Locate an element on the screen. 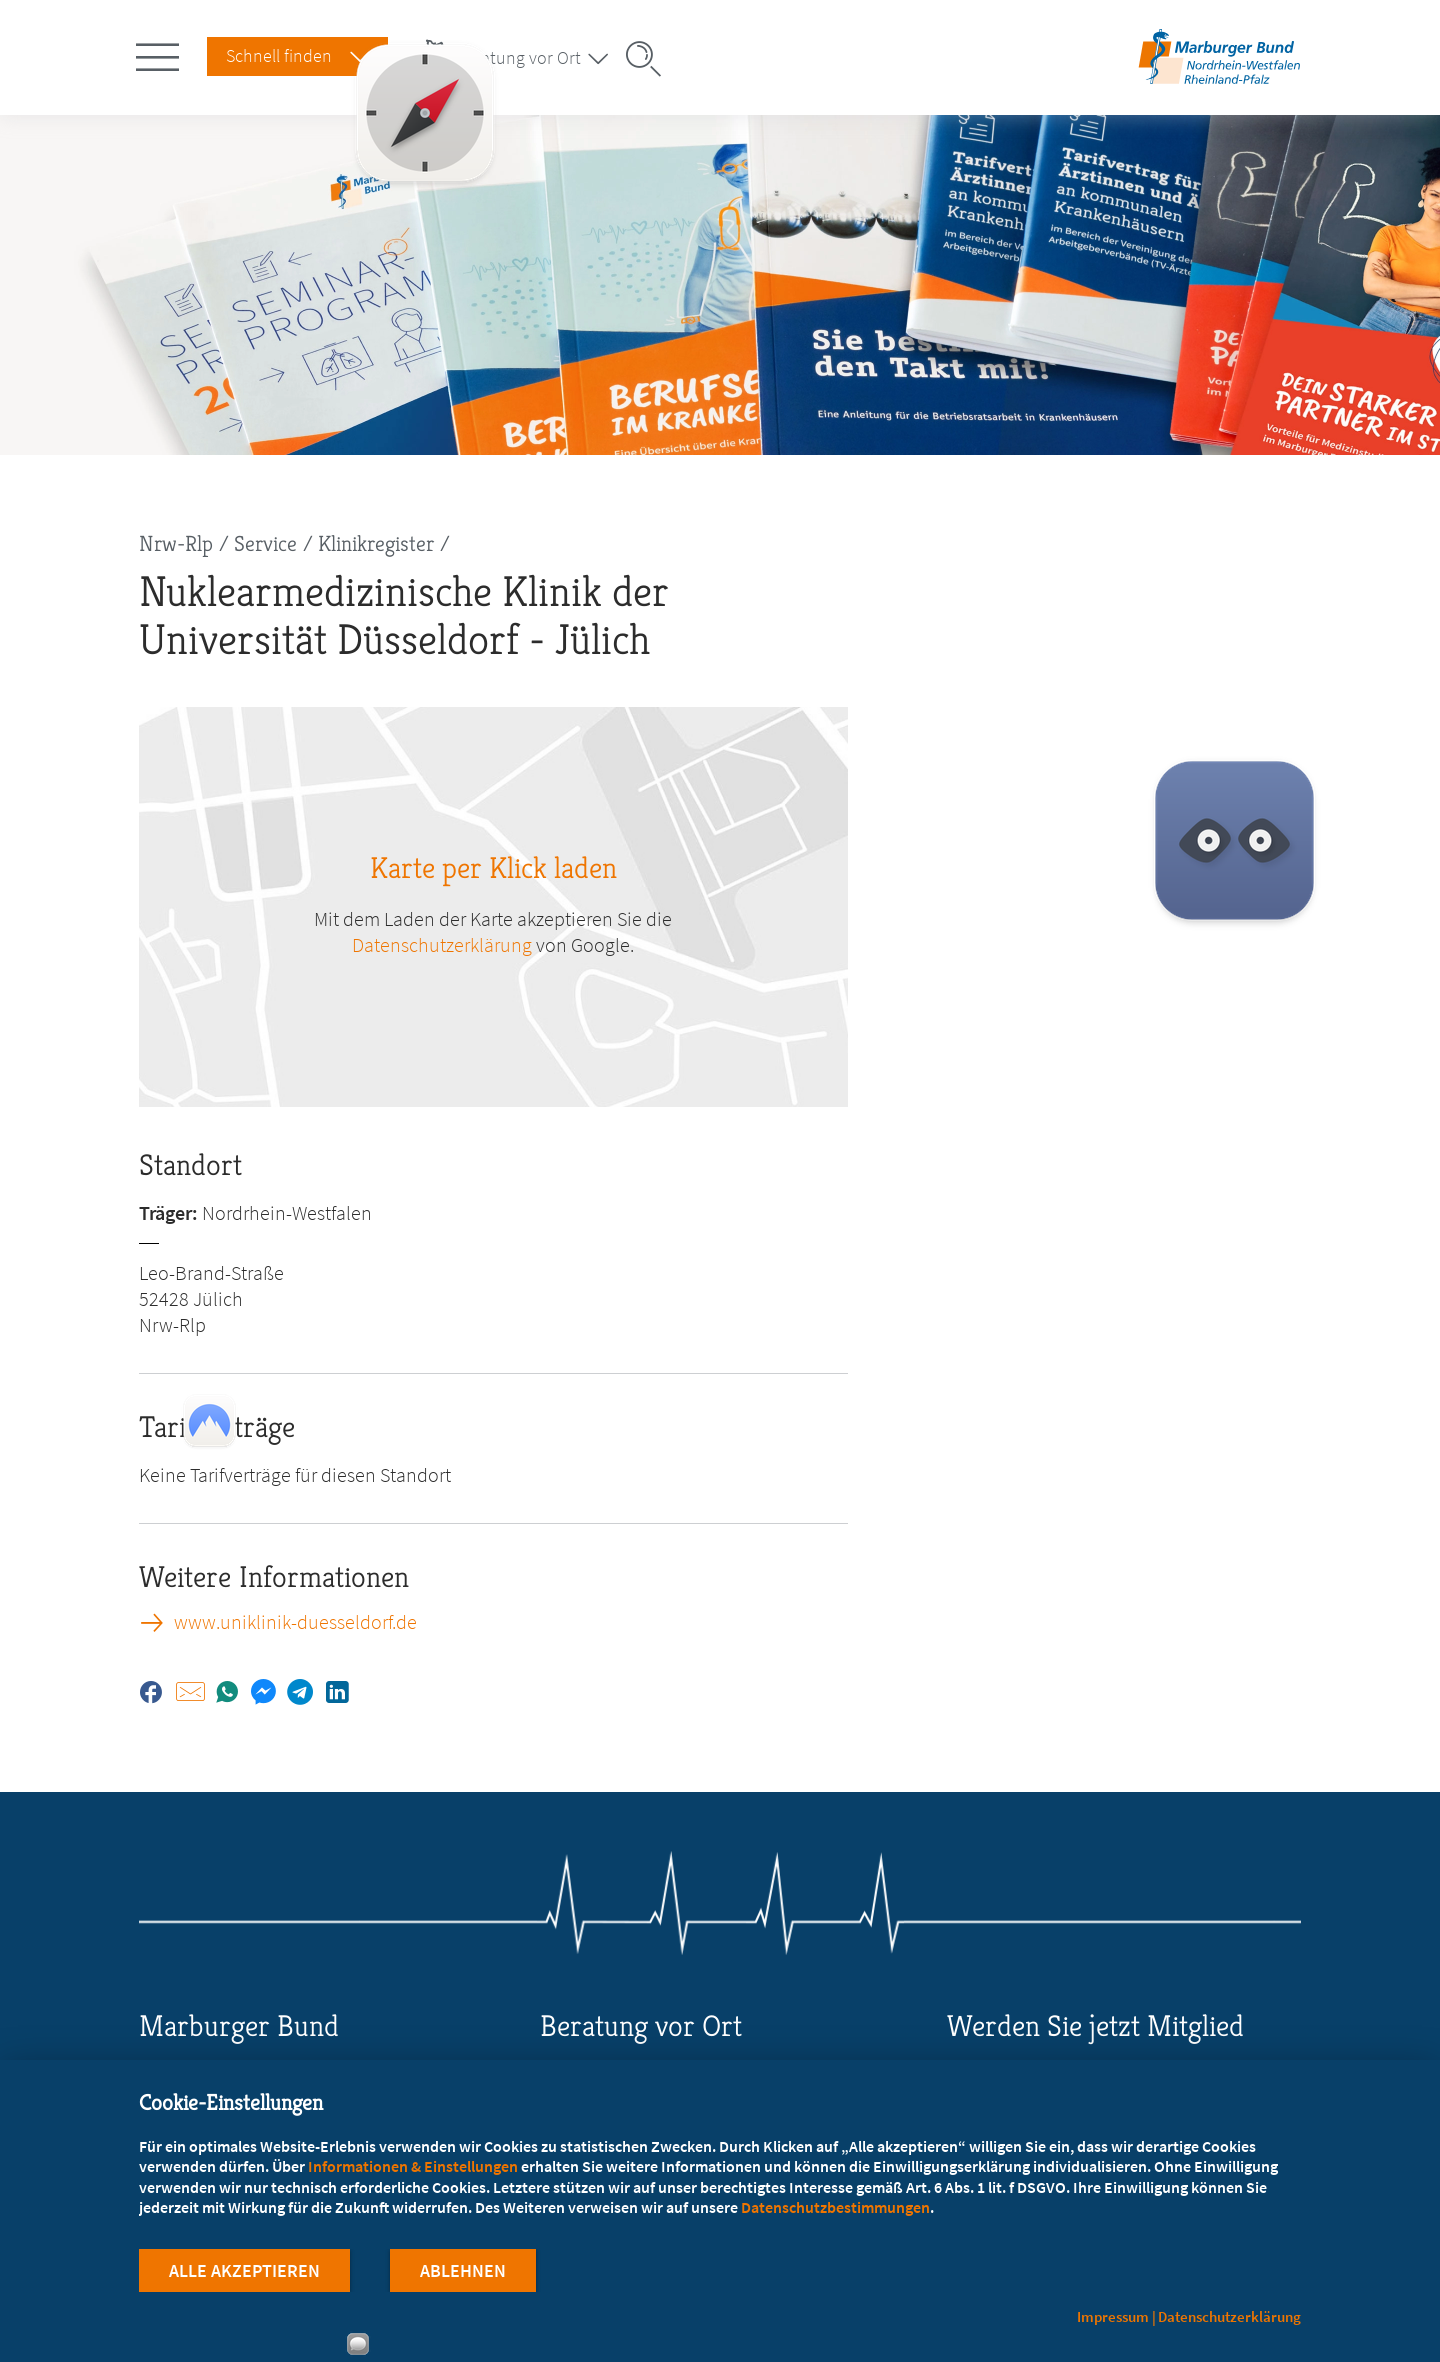  open the messages app is located at coordinates (358, 2344).